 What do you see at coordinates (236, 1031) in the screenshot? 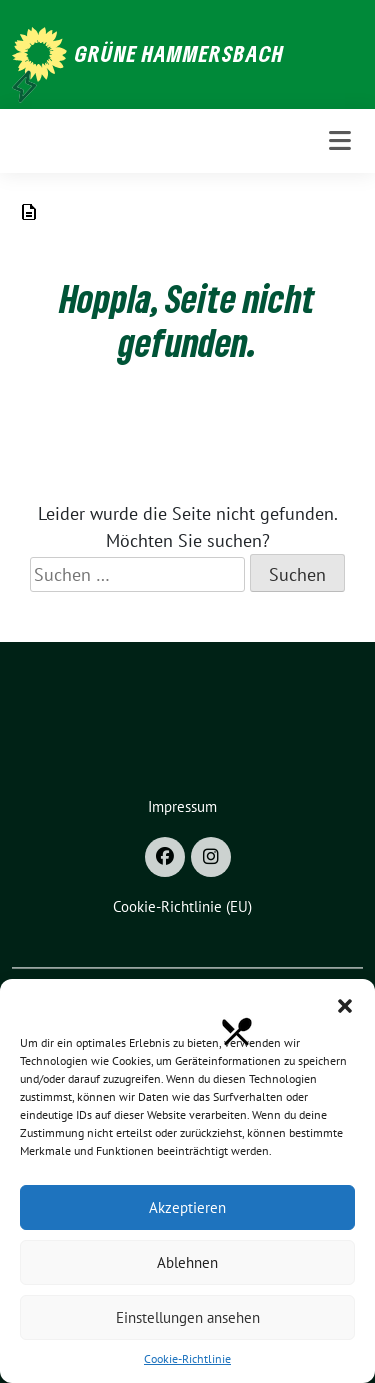
I see `view restaurant or dining options` at bounding box center [236, 1031].